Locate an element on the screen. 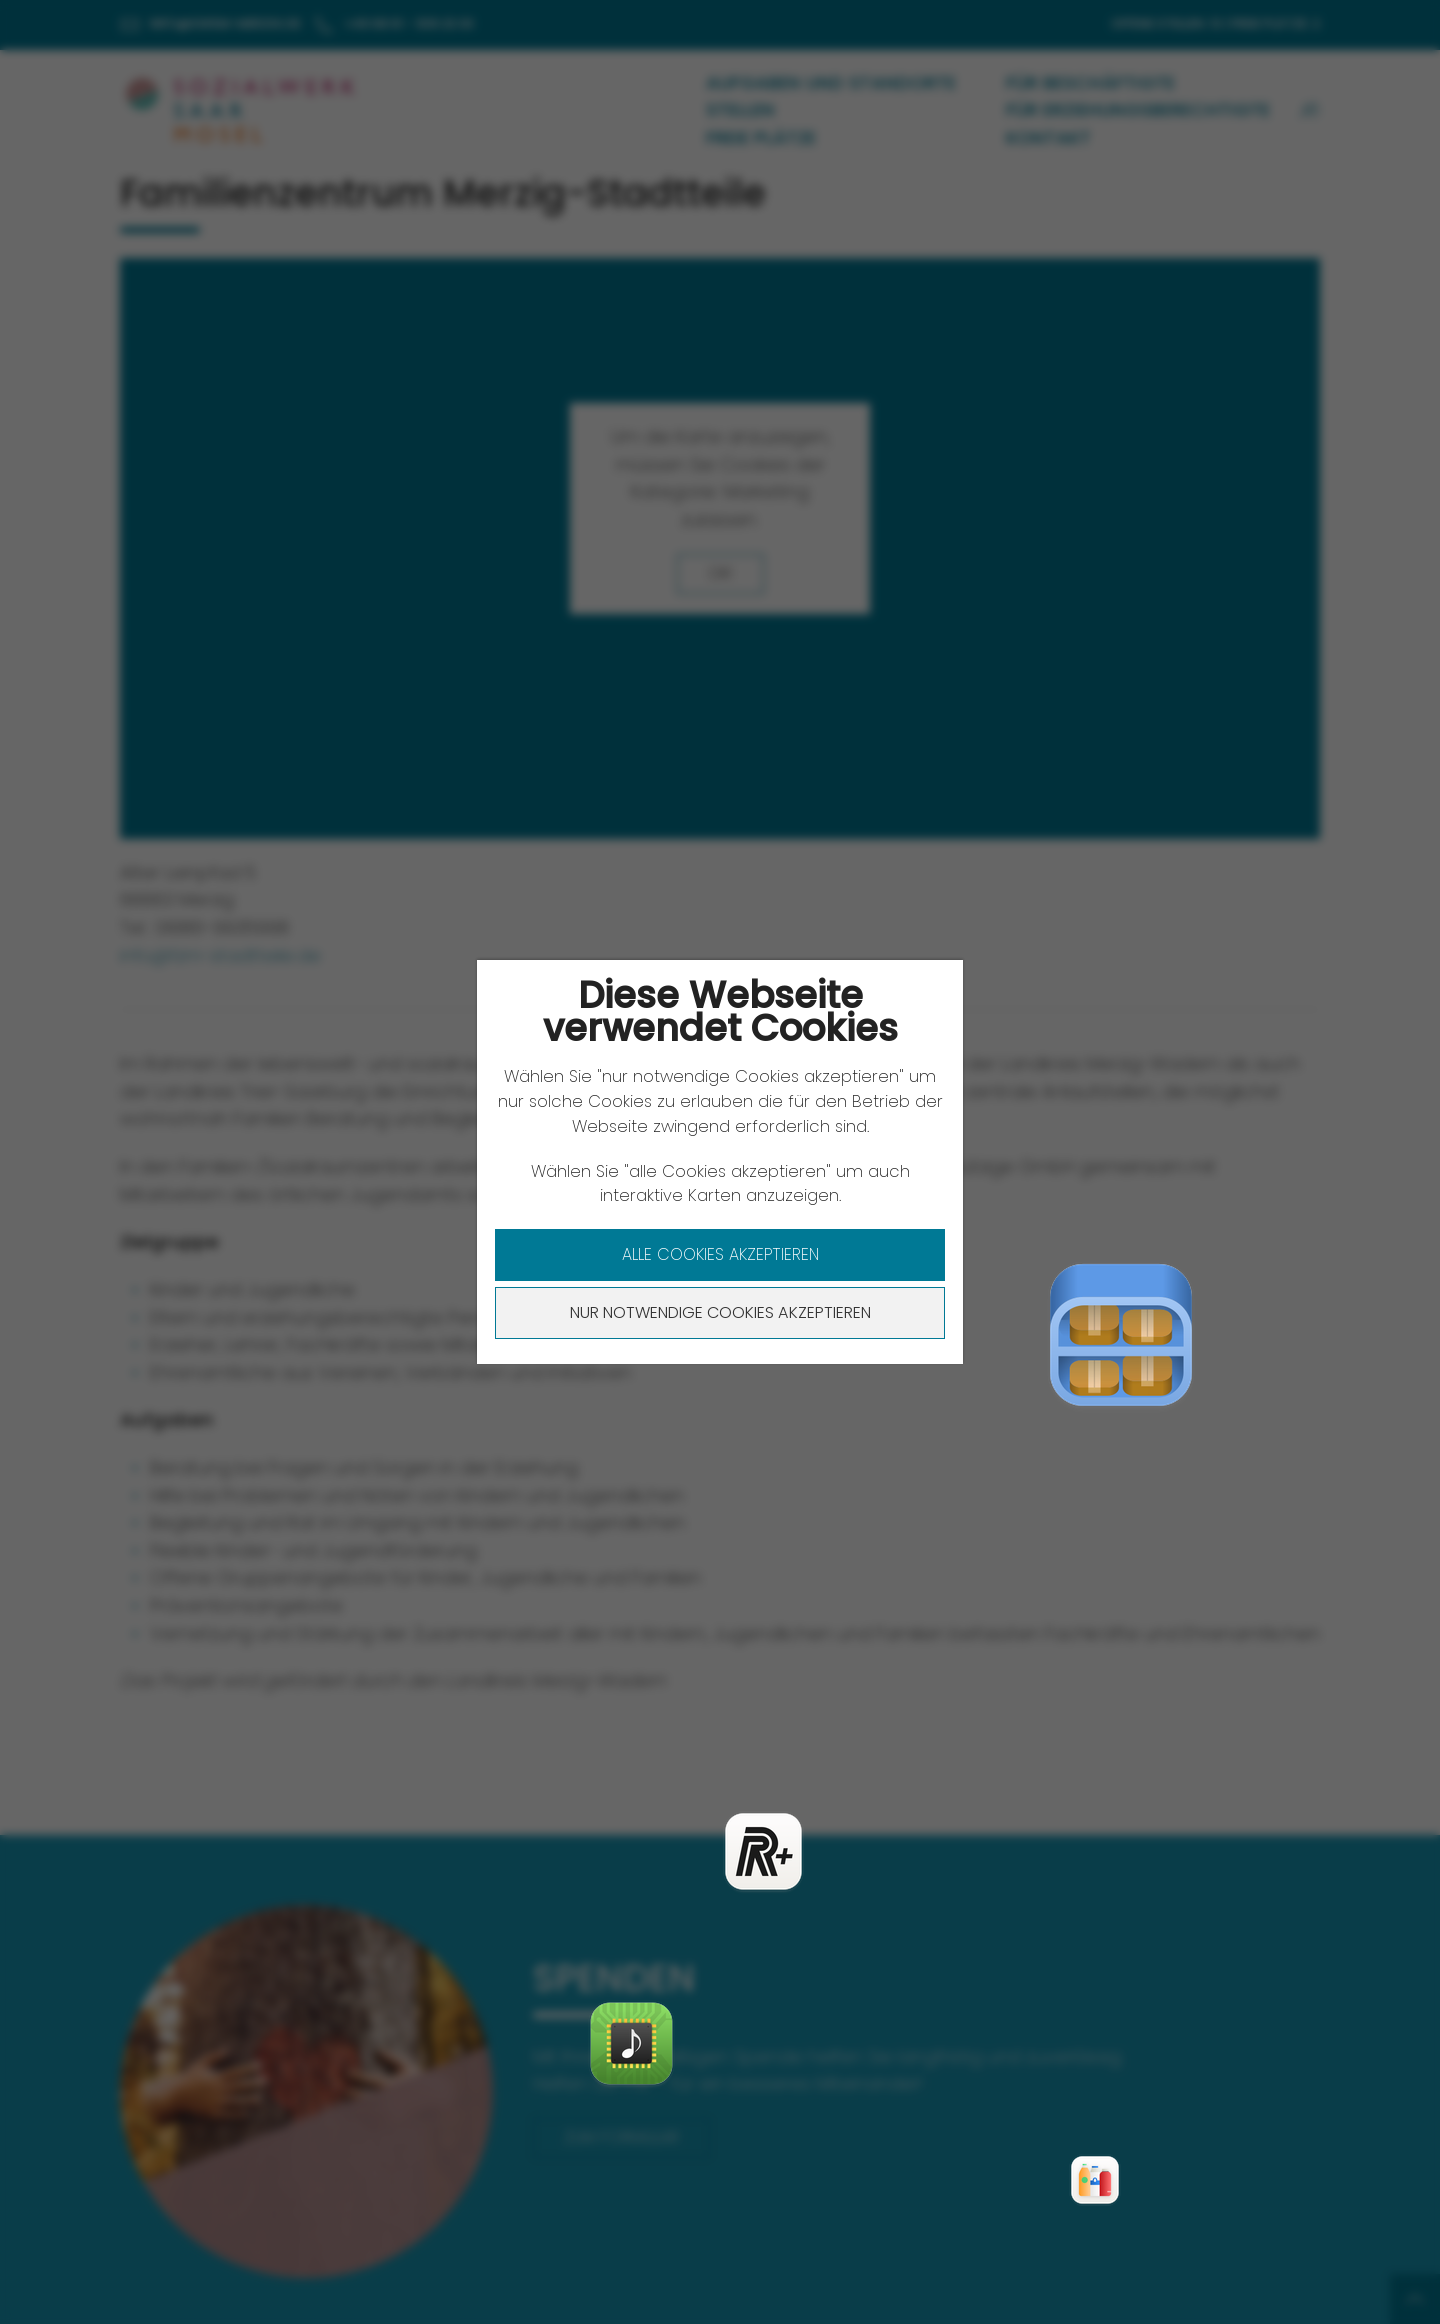 Image resolution: width=1440 pixels, height=2324 pixels. open Bottles app to run Windows software is located at coordinates (1095, 2180).